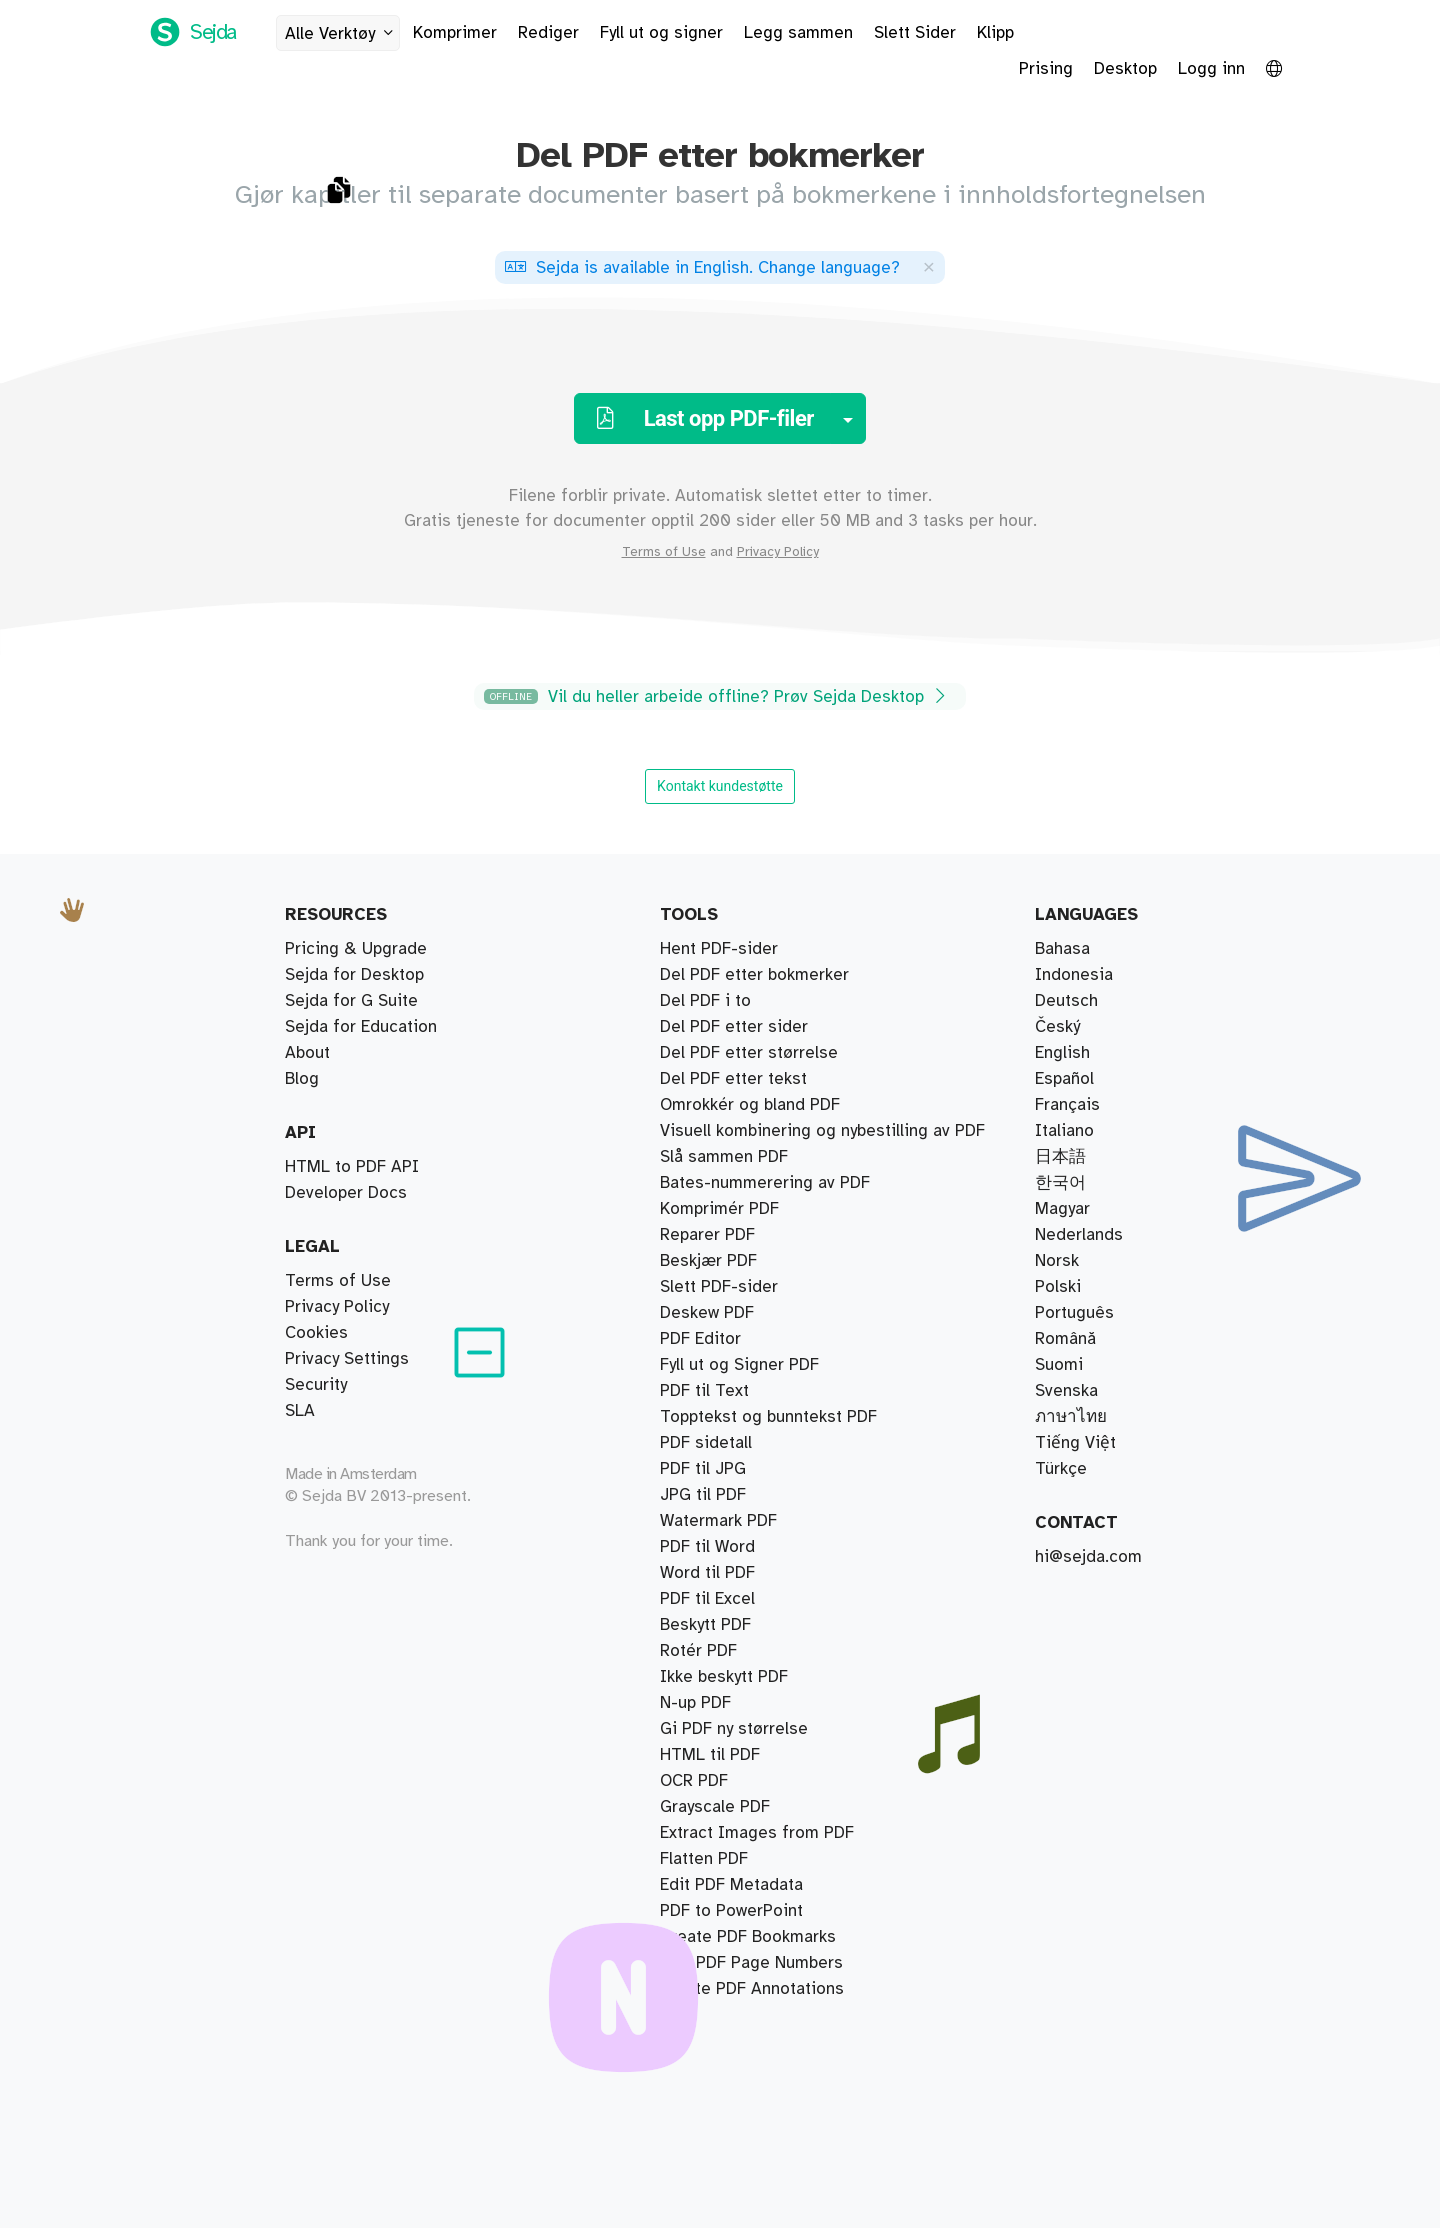  Describe the element at coordinates (339, 190) in the screenshot. I see `view all documents` at that location.